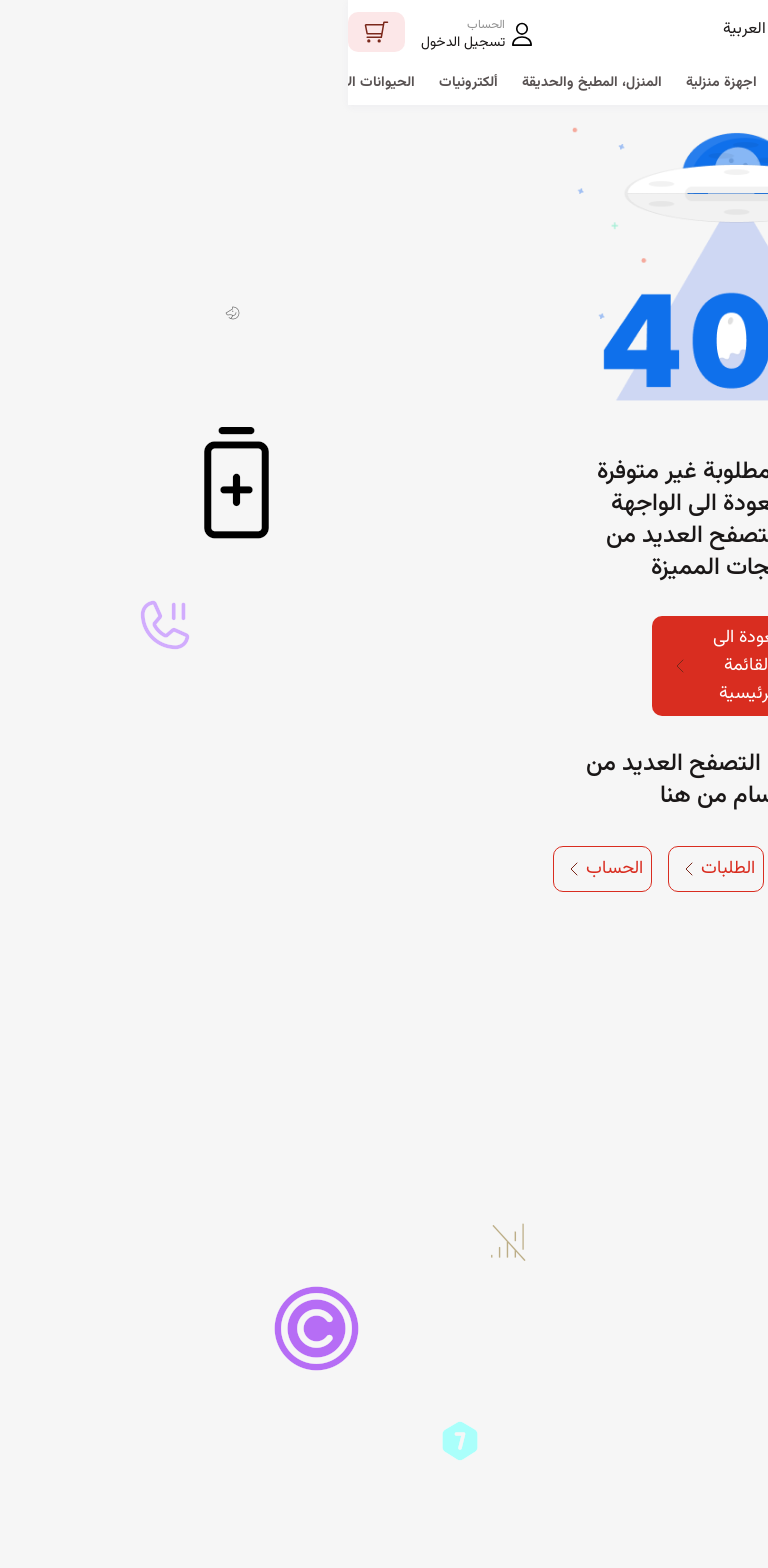 This screenshot has height=1568, width=768. What do you see at coordinates (316, 1328) in the screenshot?
I see `indicates copyrighted content` at bounding box center [316, 1328].